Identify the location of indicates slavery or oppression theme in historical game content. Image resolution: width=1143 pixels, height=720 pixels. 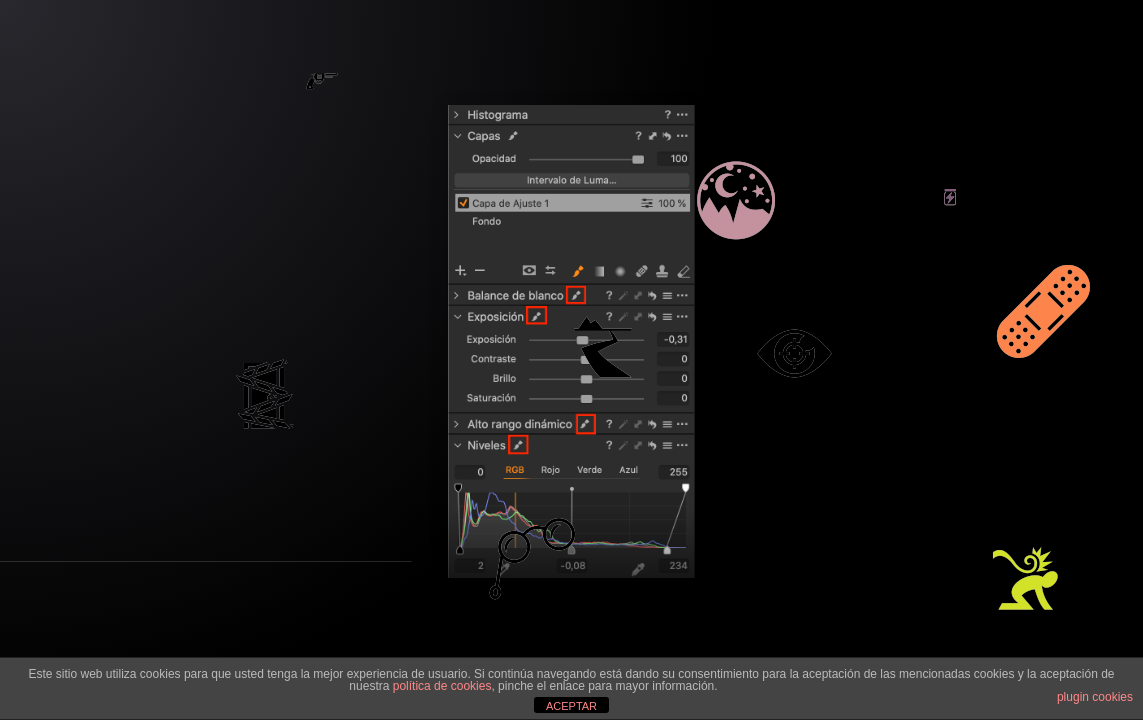
(1025, 577).